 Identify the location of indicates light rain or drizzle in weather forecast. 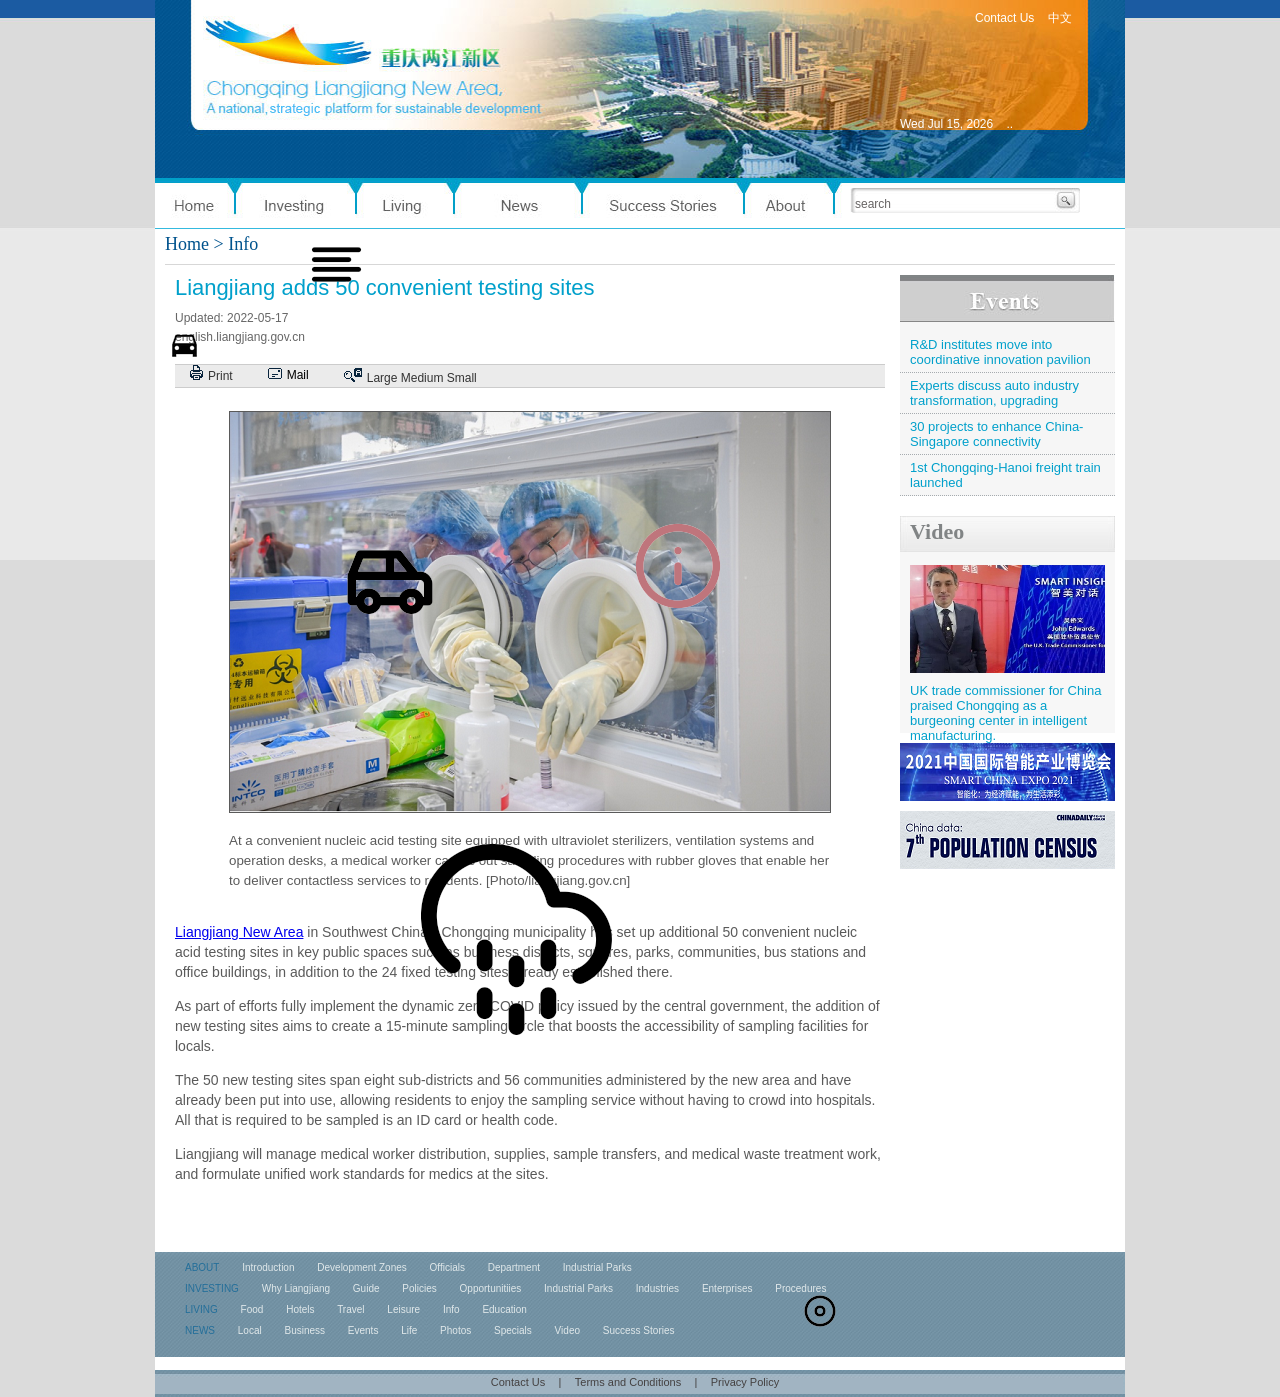
(516, 939).